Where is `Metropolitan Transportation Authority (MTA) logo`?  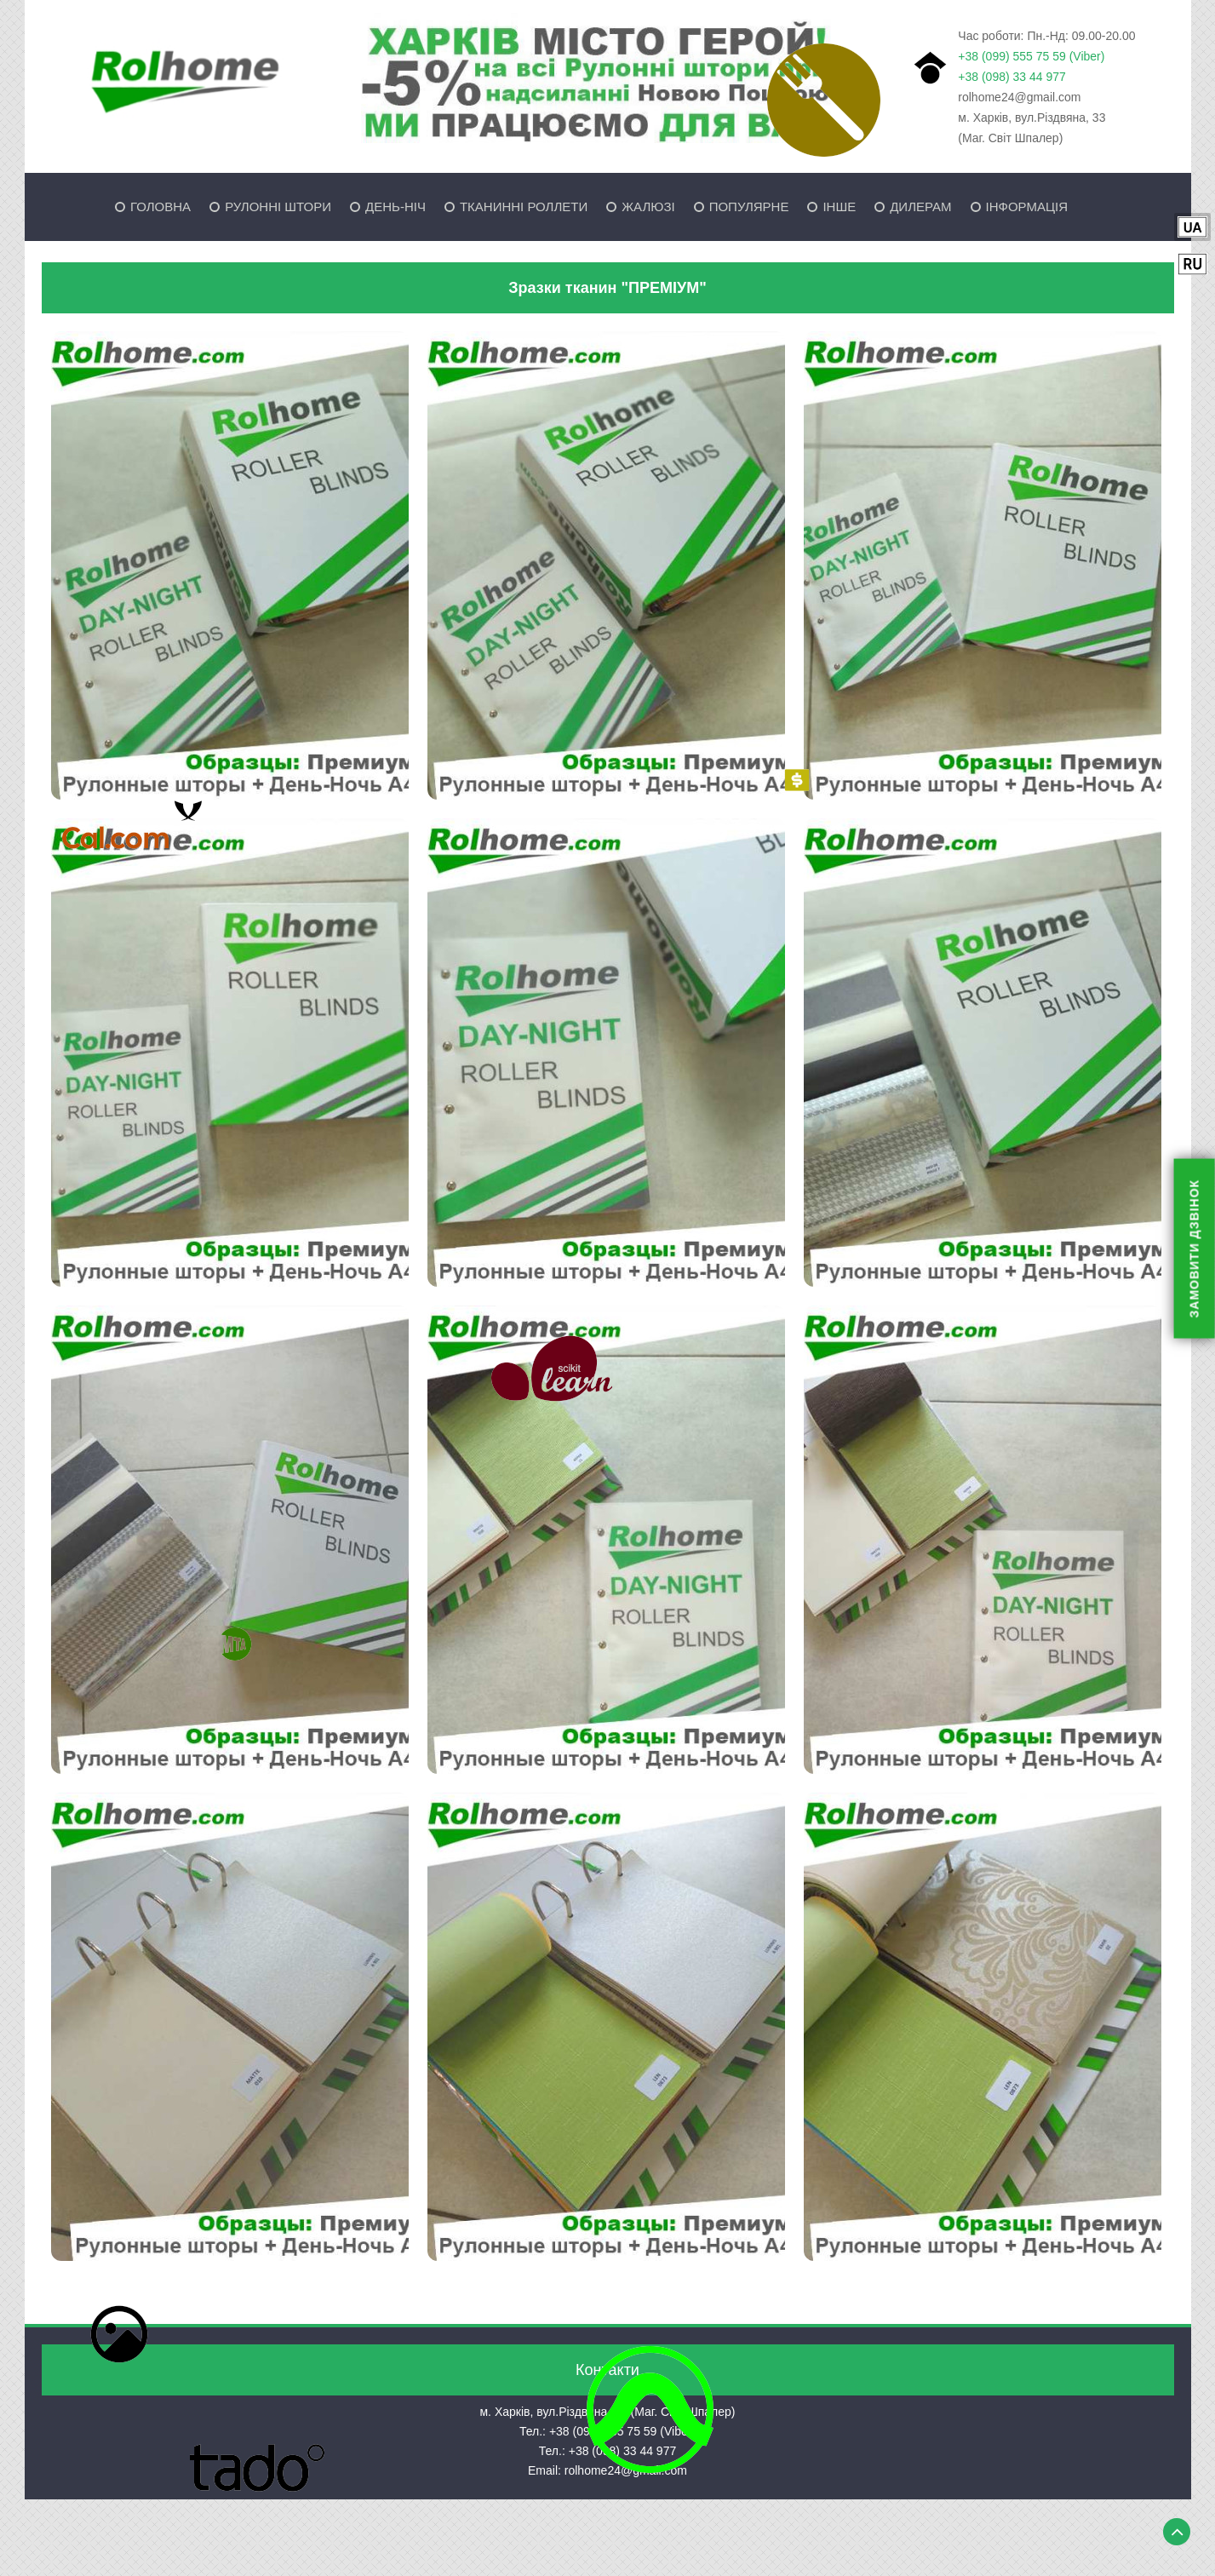 Metropolitan Transportation Authority (MTA) logo is located at coordinates (236, 1644).